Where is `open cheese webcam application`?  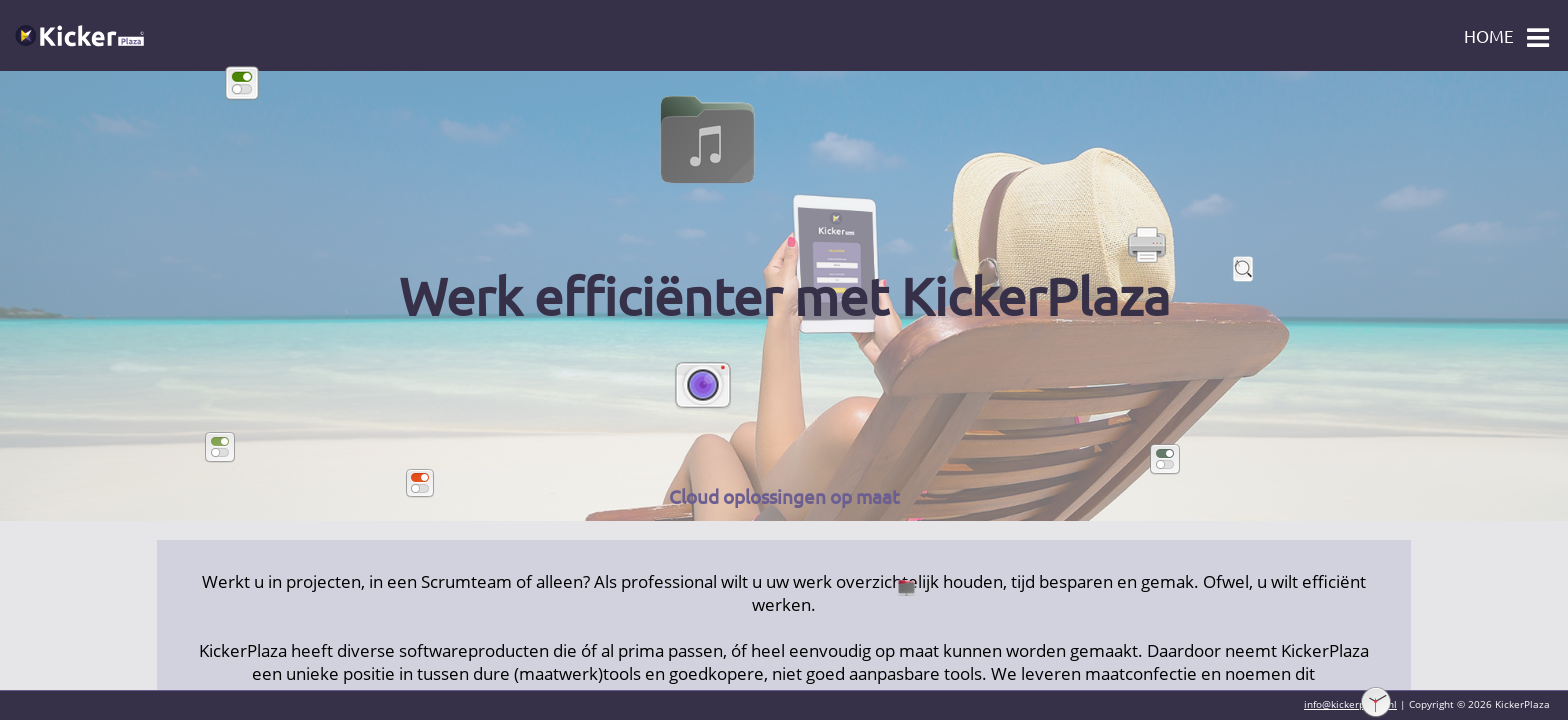 open cheese webcam application is located at coordinates (703, 385).